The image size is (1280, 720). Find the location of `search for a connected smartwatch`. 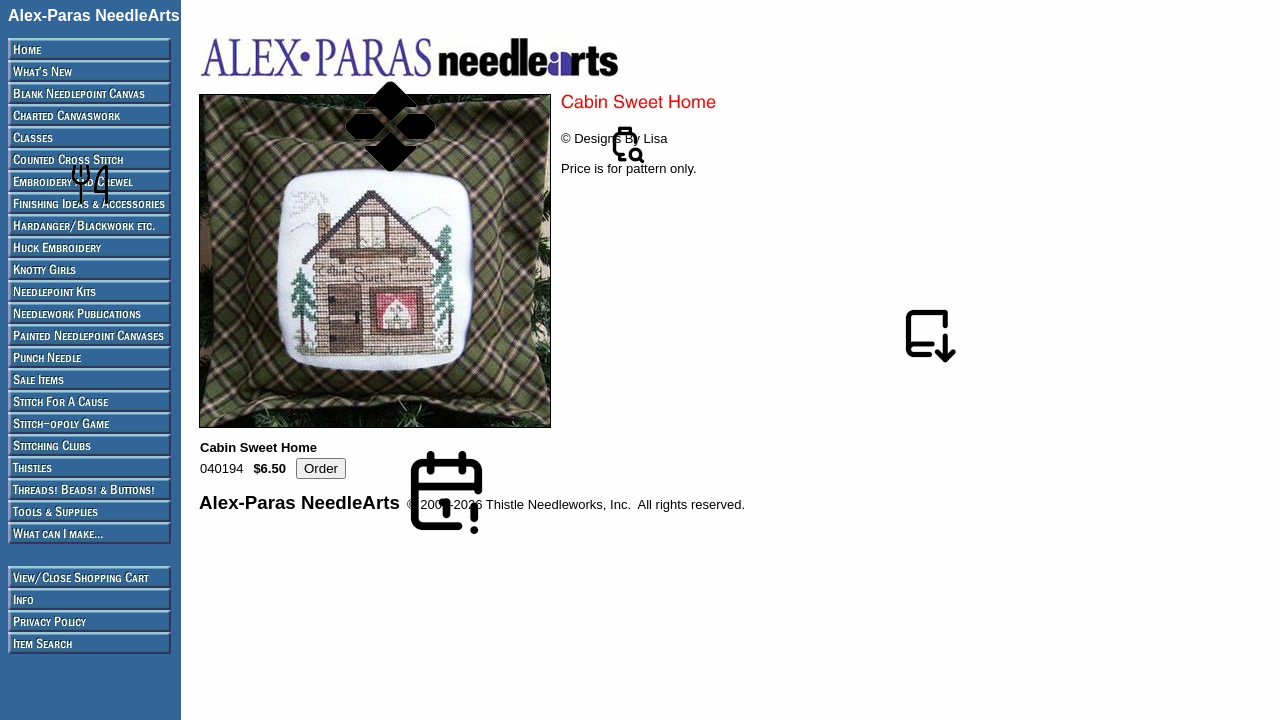

search for a connected smartwatch is located at coordinates (625, 144).